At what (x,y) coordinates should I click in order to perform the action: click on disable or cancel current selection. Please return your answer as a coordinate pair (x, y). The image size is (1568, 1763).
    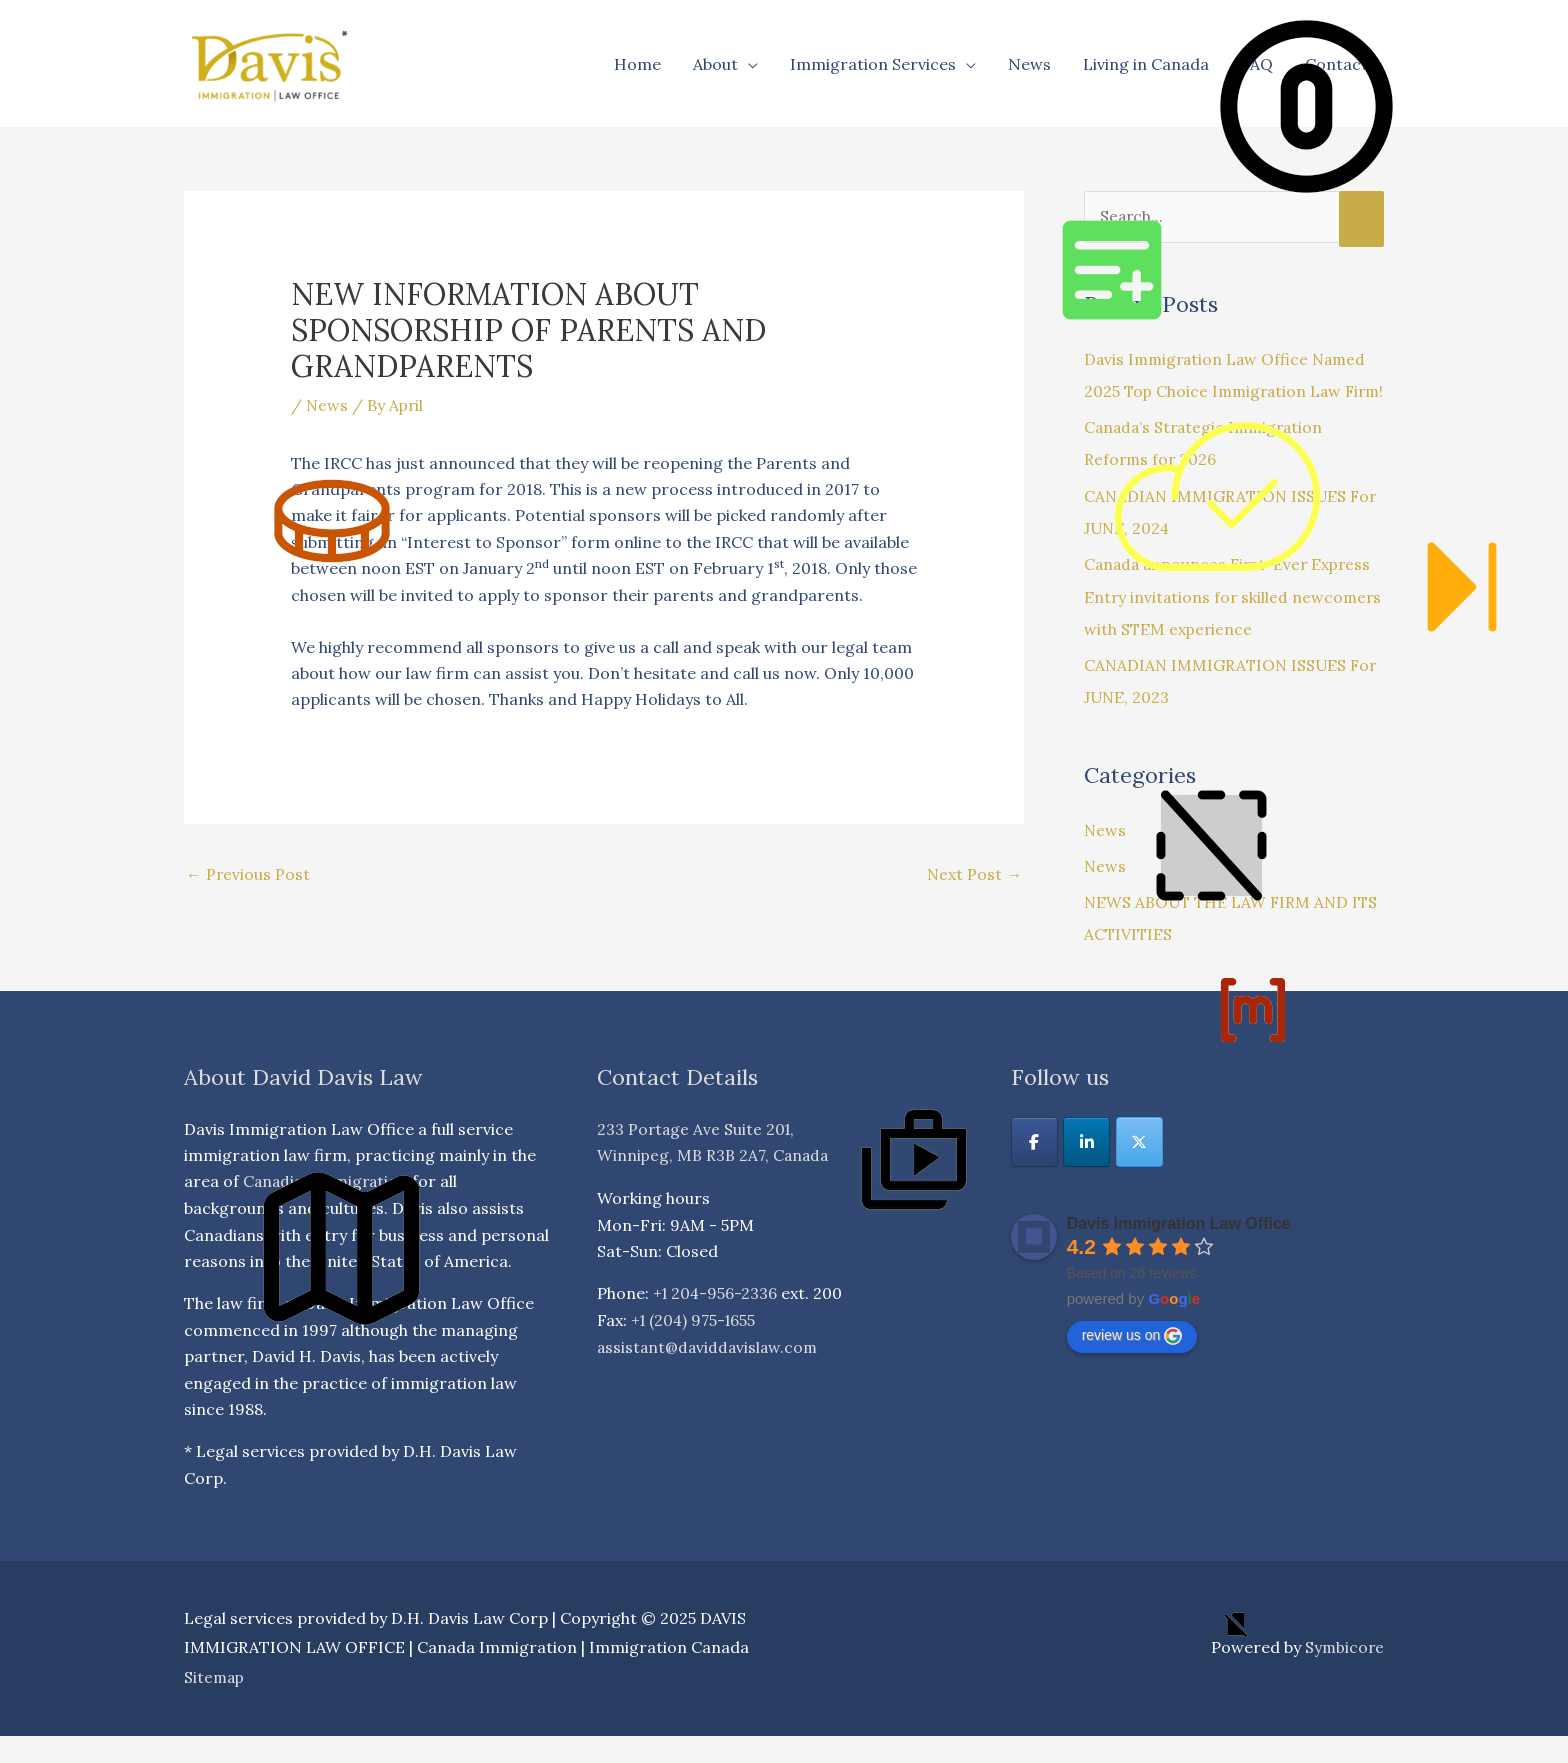
    Looking at the image, I should click on (1211, 845).